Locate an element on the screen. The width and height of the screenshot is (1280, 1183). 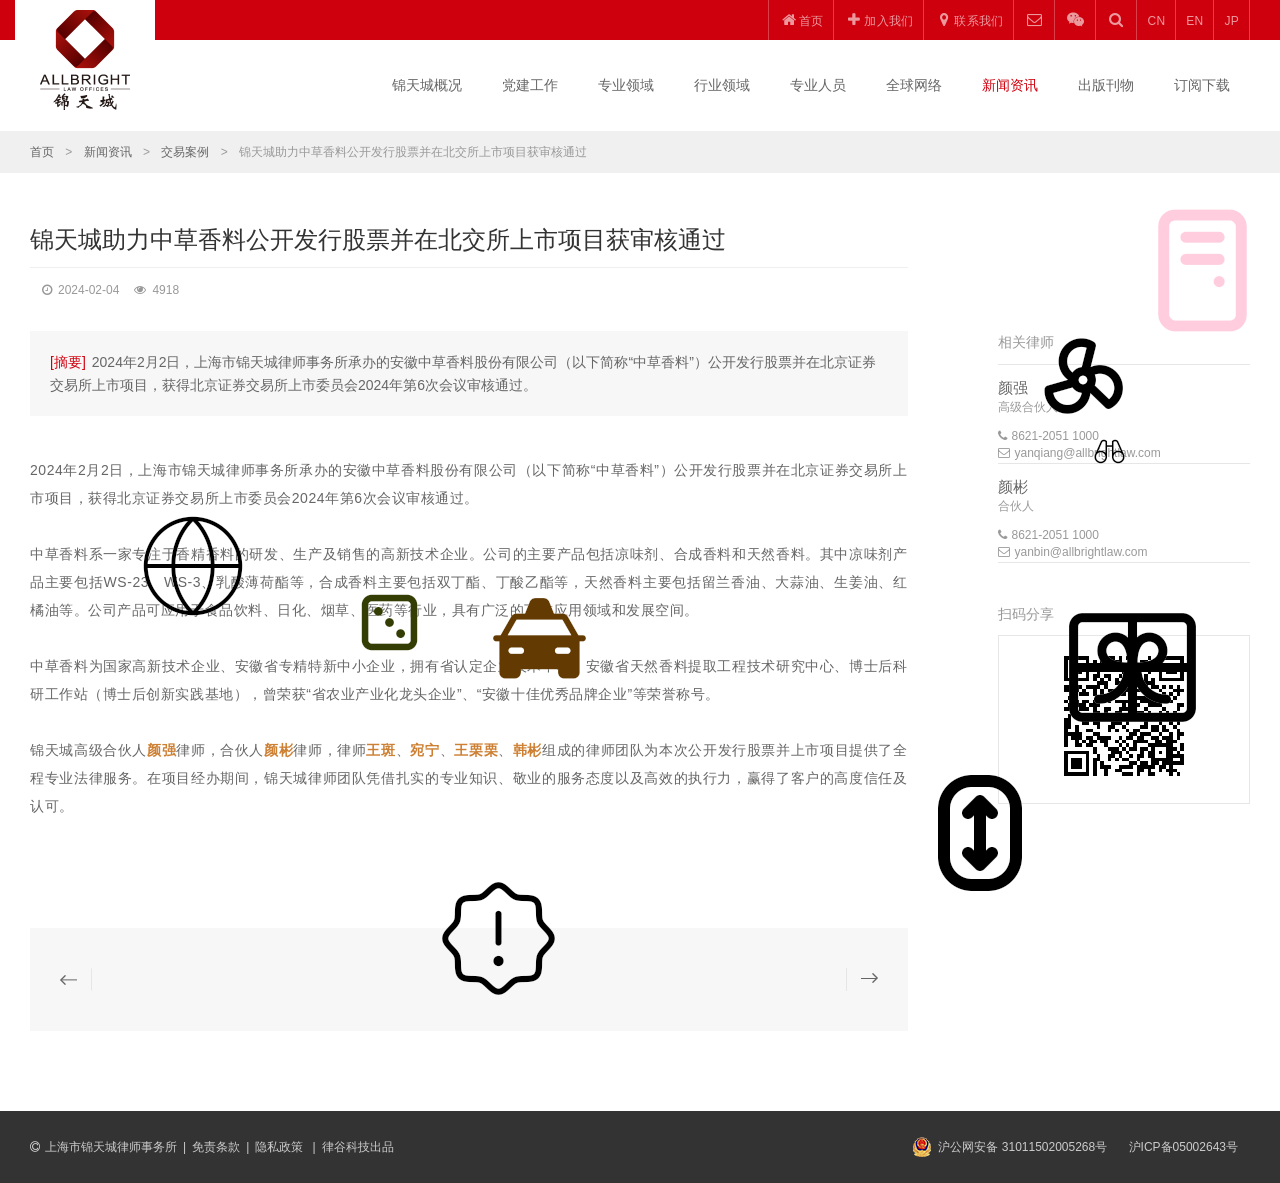
switch to global or worldwide view is located at coordinates (193, 566).